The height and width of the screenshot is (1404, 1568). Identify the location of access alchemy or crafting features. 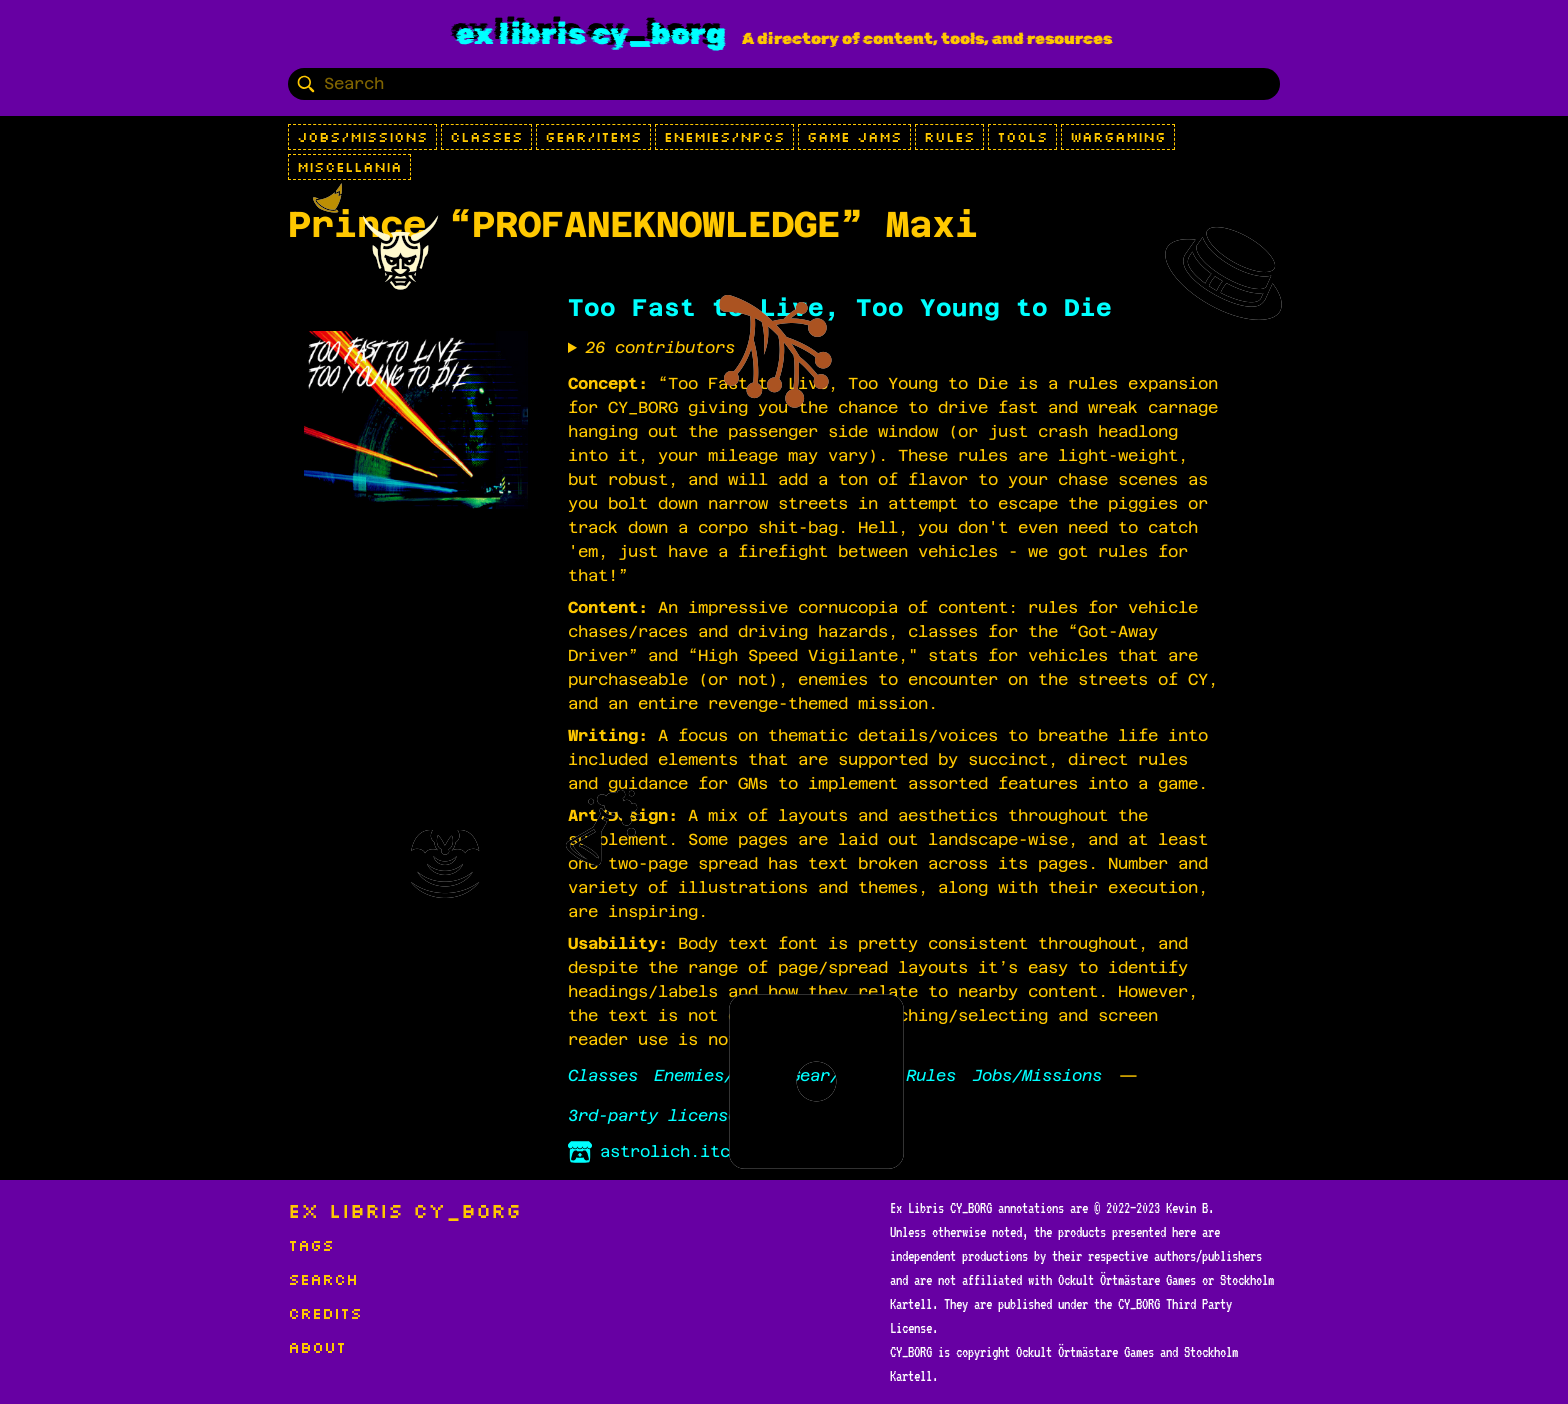
(603, 827).